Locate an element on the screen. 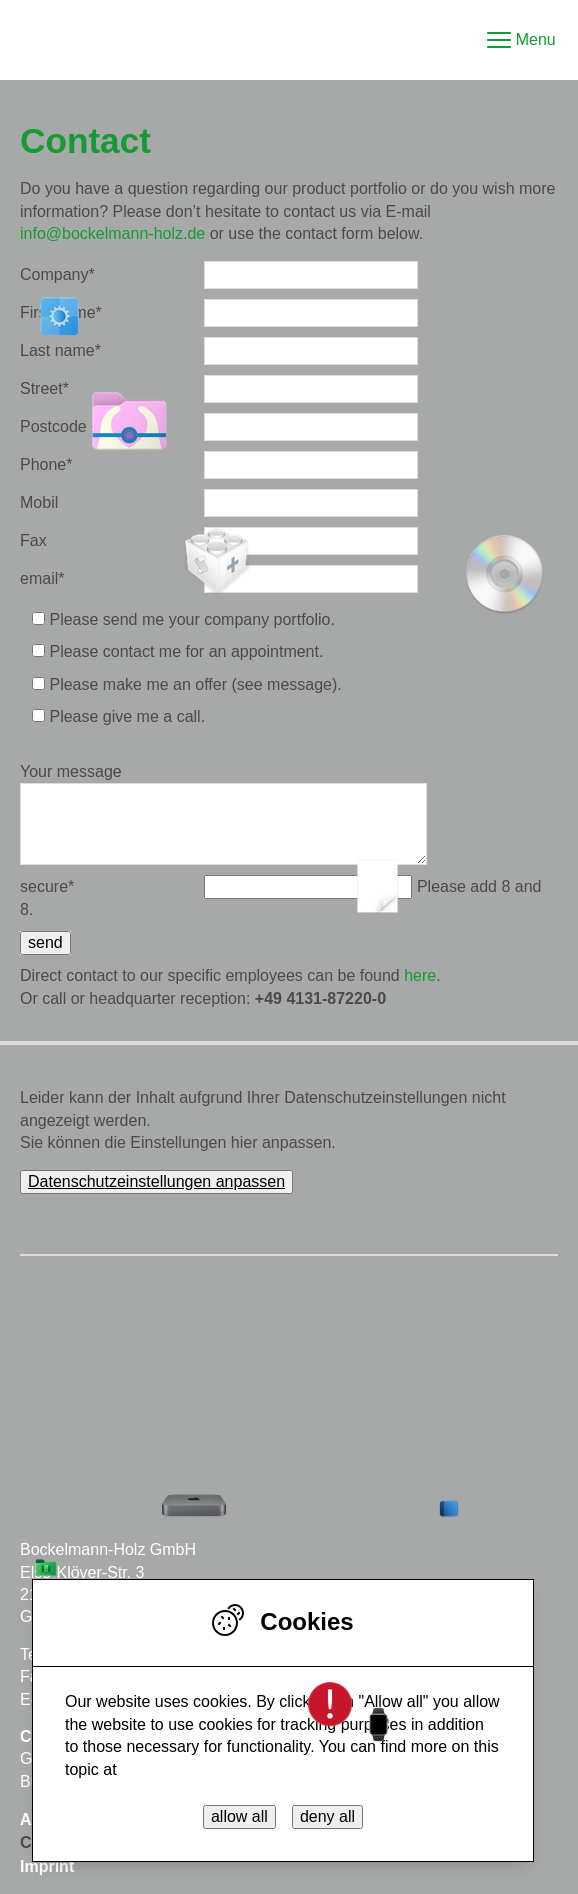  indicates a mac mini device in system preferences is located at coordinates (194, 1505).